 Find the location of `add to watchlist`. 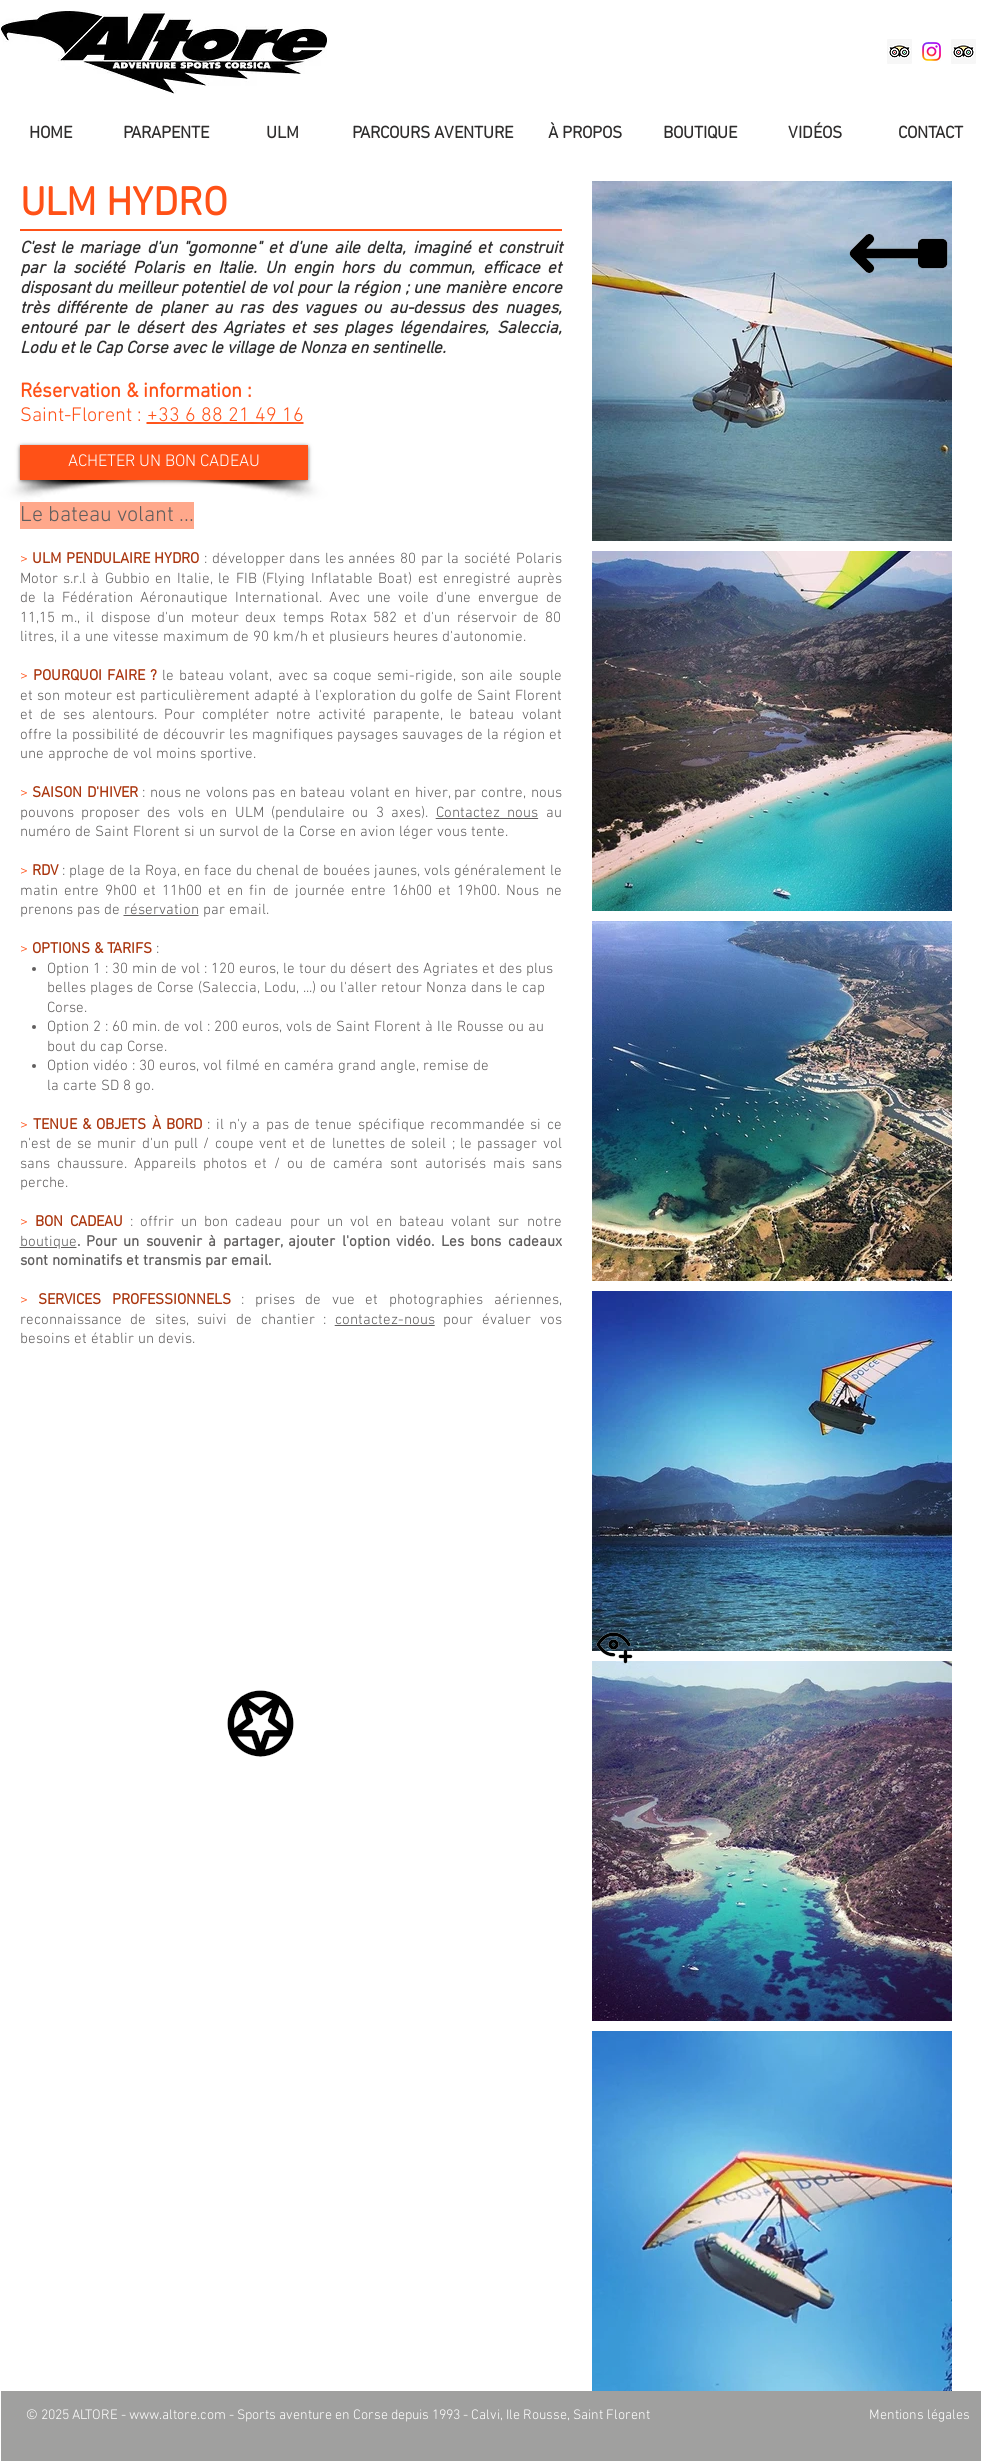

add to watchlist is located at coordinates (613, 1644).